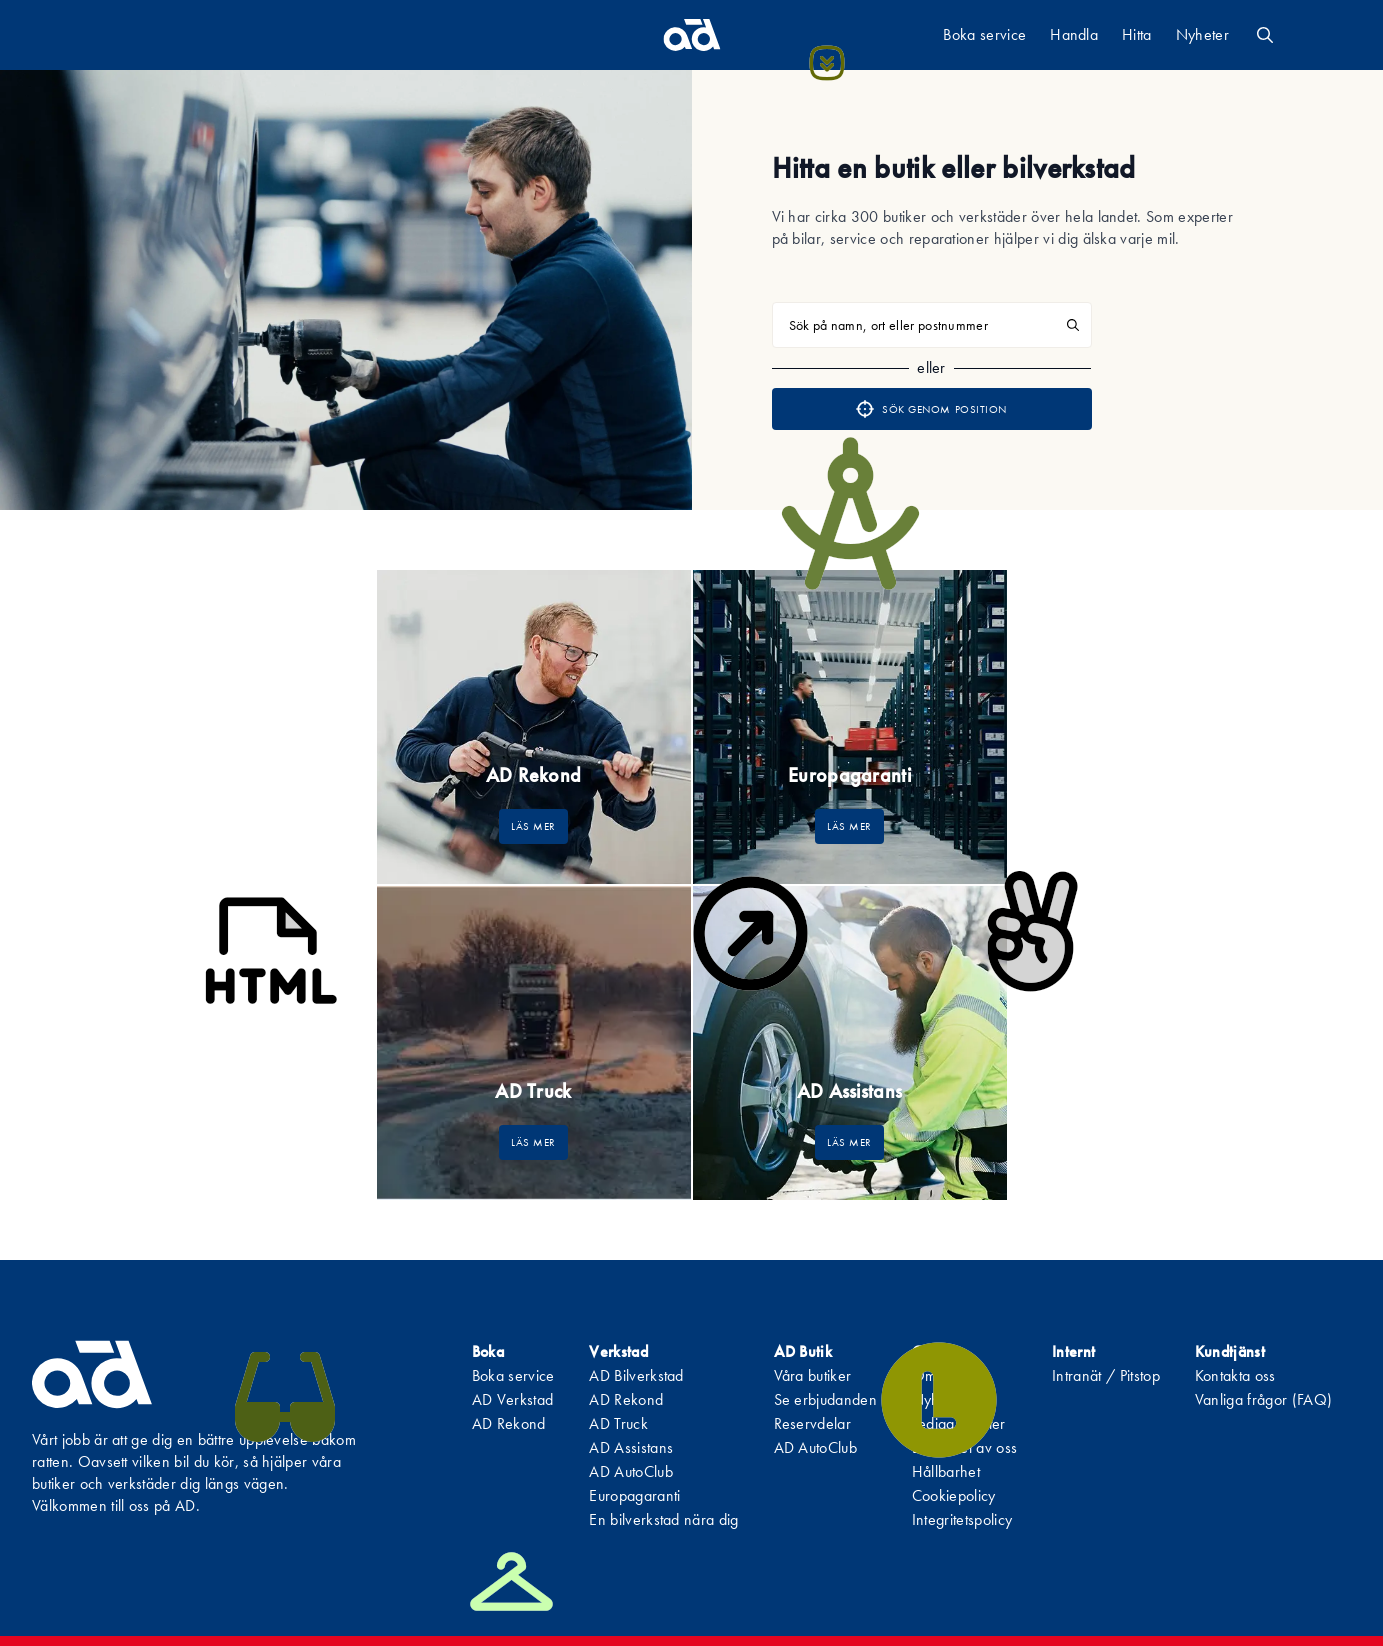 This screenshot has height=1646, width=1383. Describe the element at coordinates (511, 1585) in the screenshot. I see `access your wardrobe or closet` at that location.